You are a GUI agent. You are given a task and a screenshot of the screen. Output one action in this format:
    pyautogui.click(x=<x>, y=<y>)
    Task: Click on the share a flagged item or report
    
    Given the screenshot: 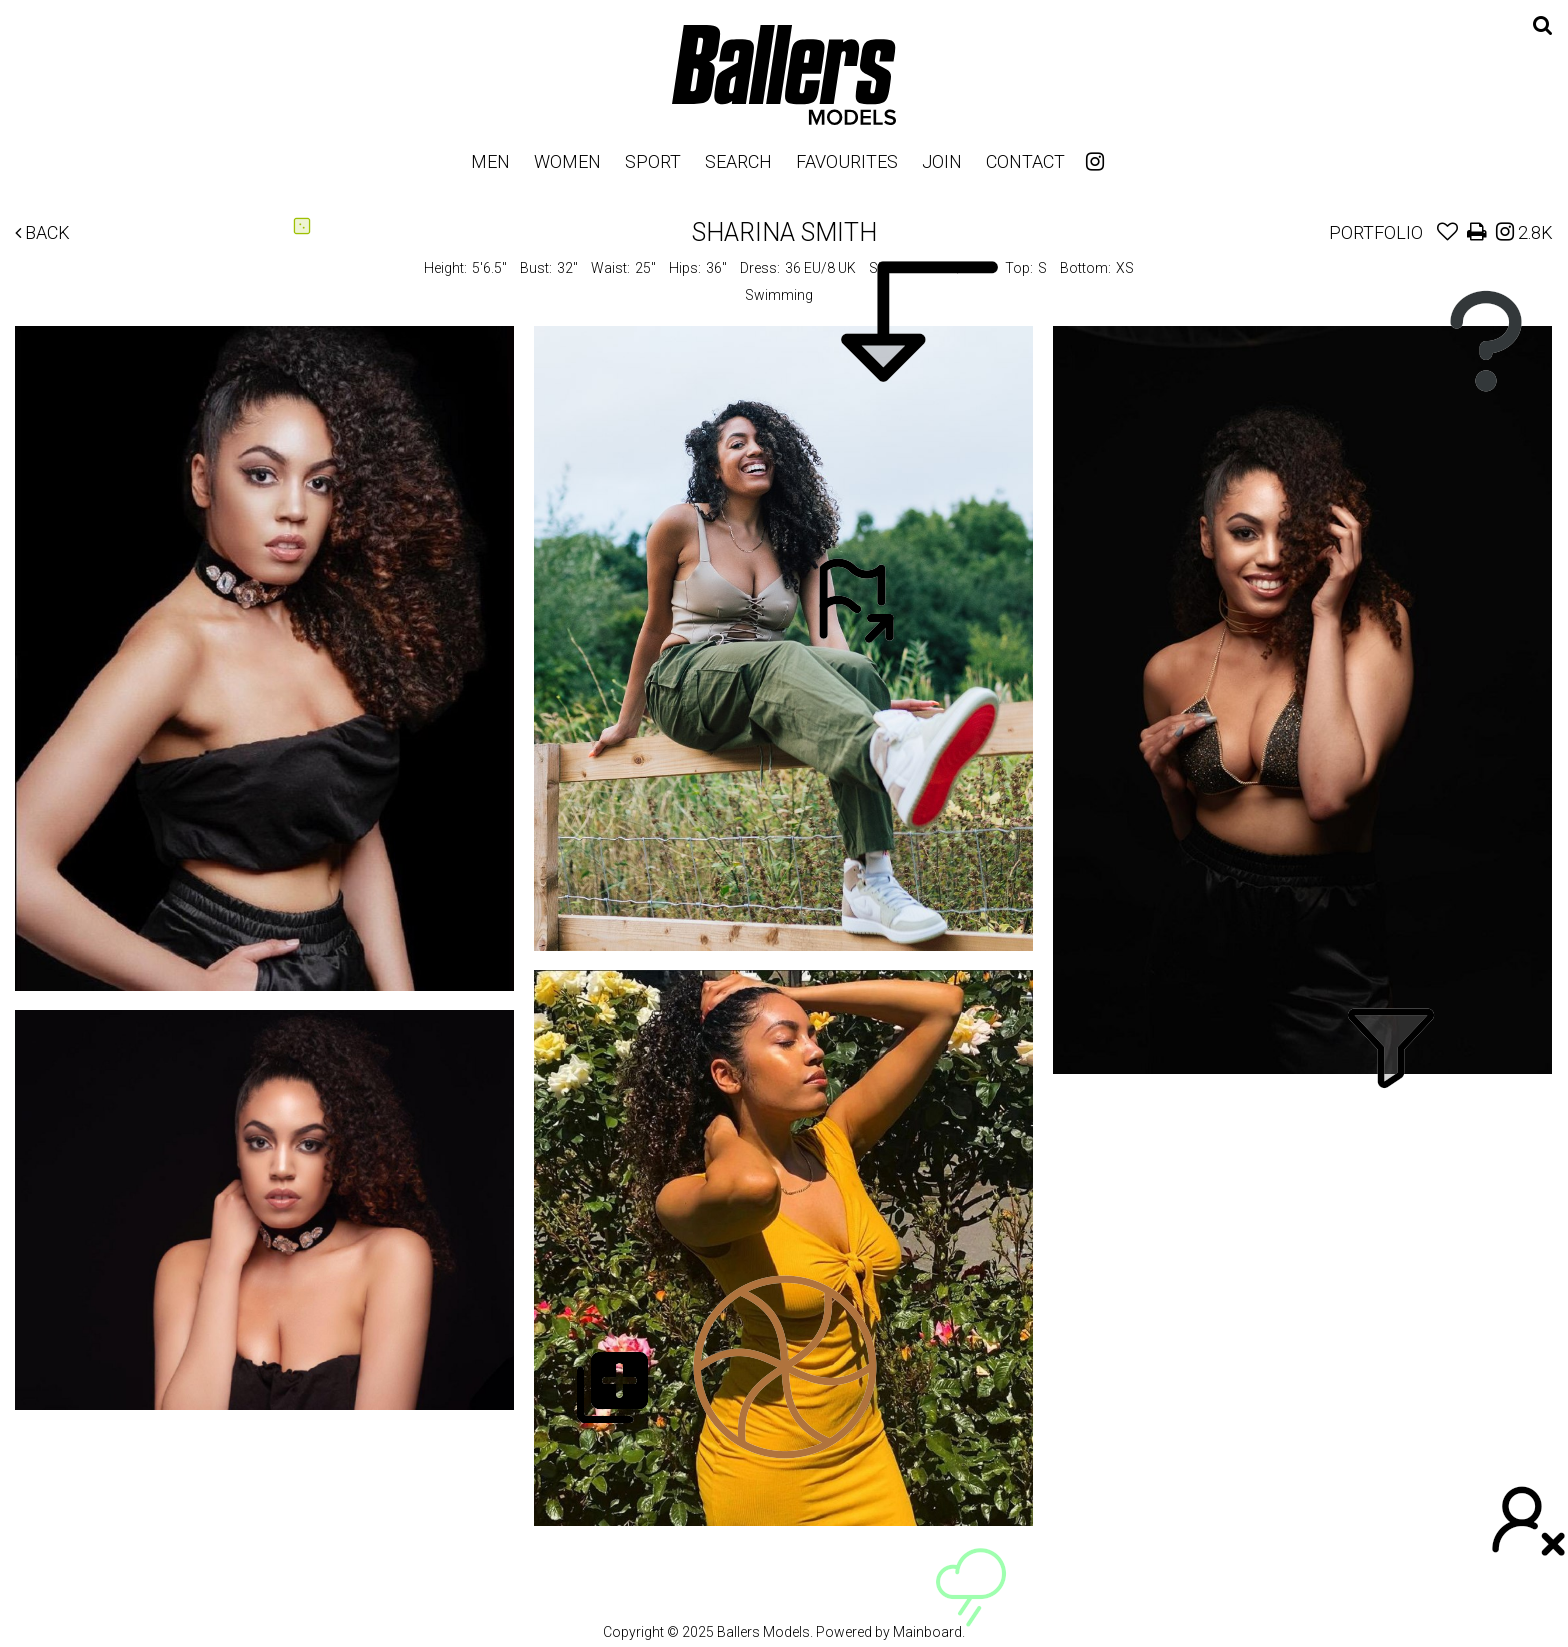 What is the action you would take?
    pyautogui.click(x=852, y=597)
    